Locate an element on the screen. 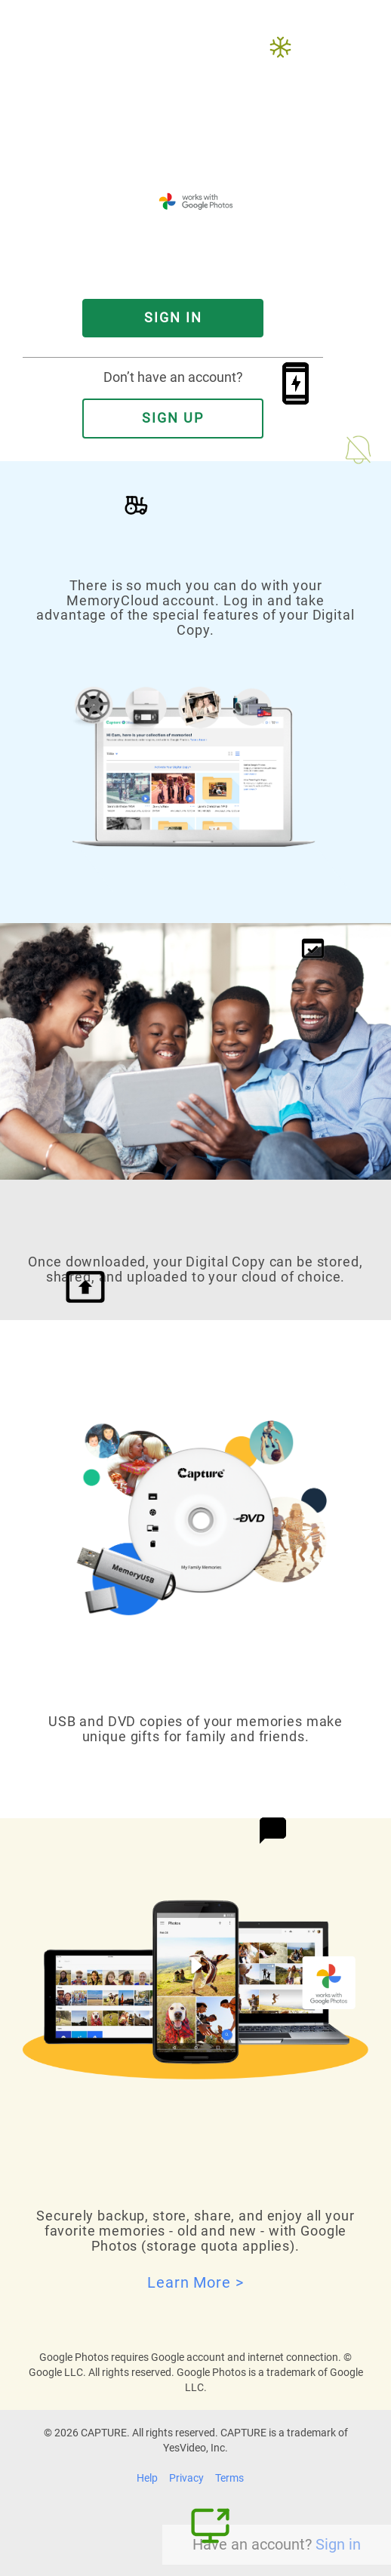 This screenshot has height=2576, width=391. domain verification complete is located at coordinates (312, 948).